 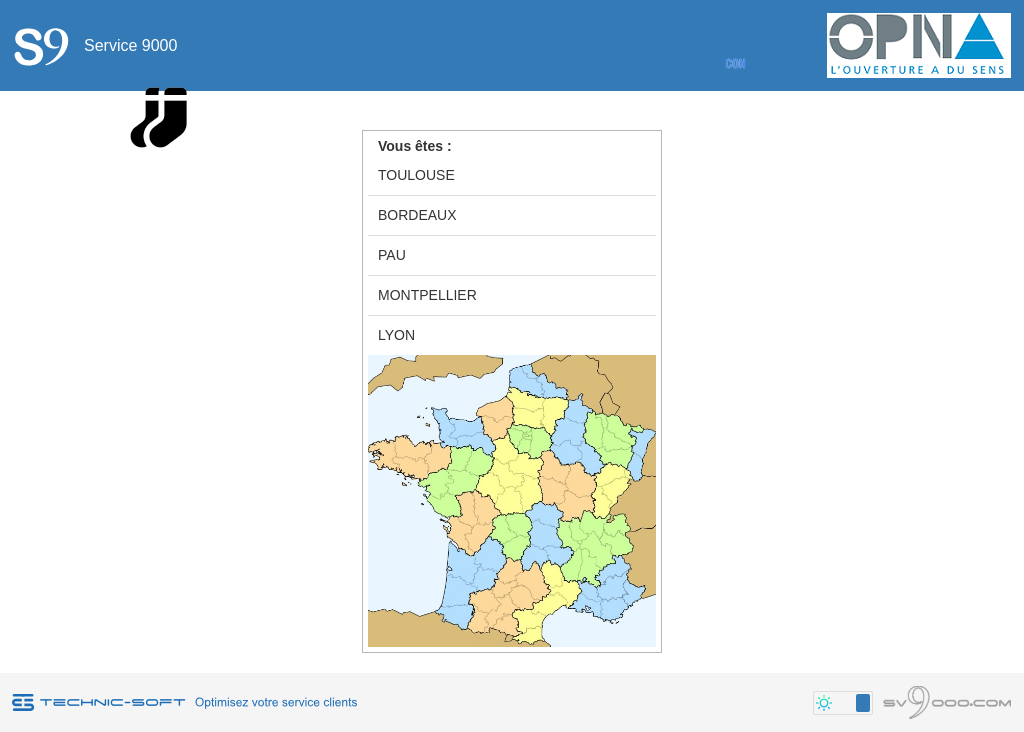 I want to click on initiate an HTTP connection request, so click(x=735, y=63).